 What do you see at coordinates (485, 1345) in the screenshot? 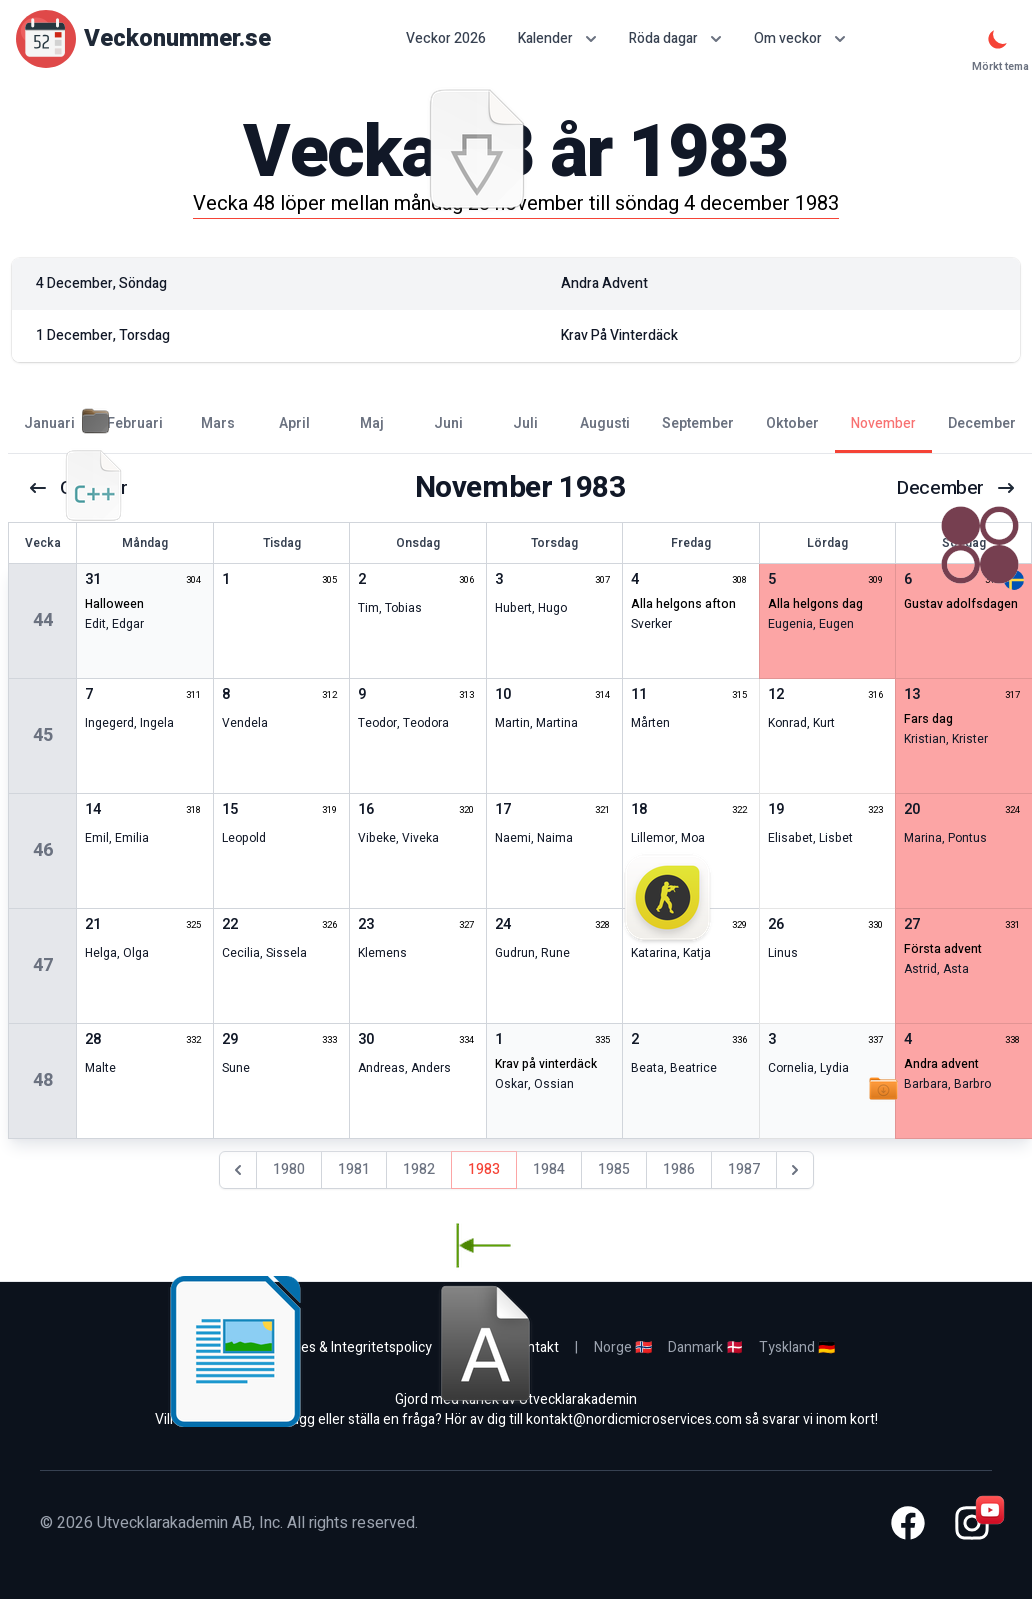
I see `a generic font file` at bounding box center [485, 1345].